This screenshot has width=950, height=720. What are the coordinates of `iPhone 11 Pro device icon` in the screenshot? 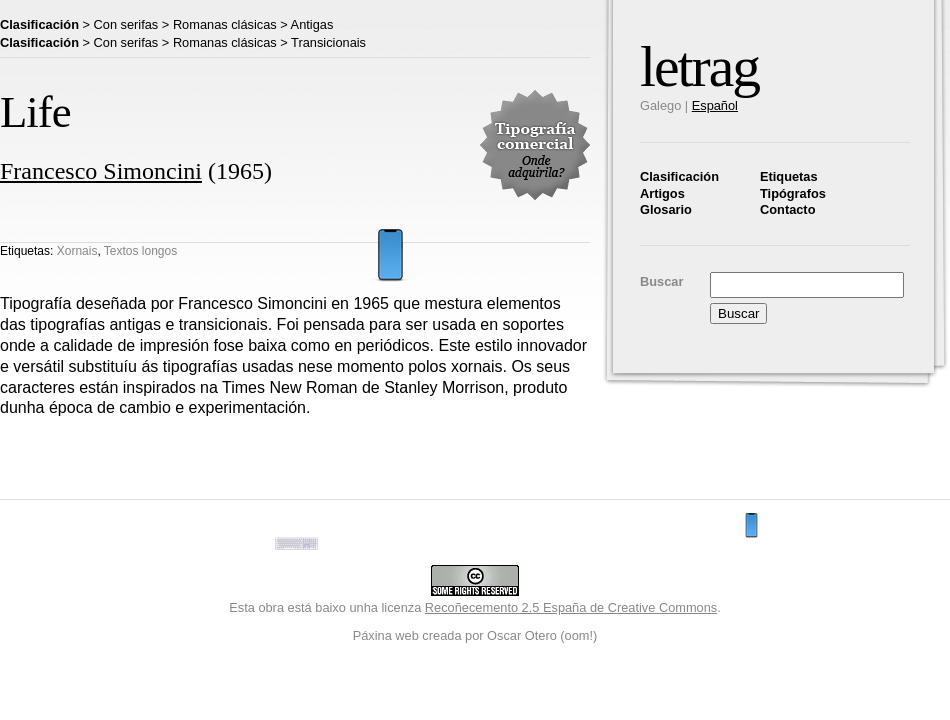 It's located at (751, 525).